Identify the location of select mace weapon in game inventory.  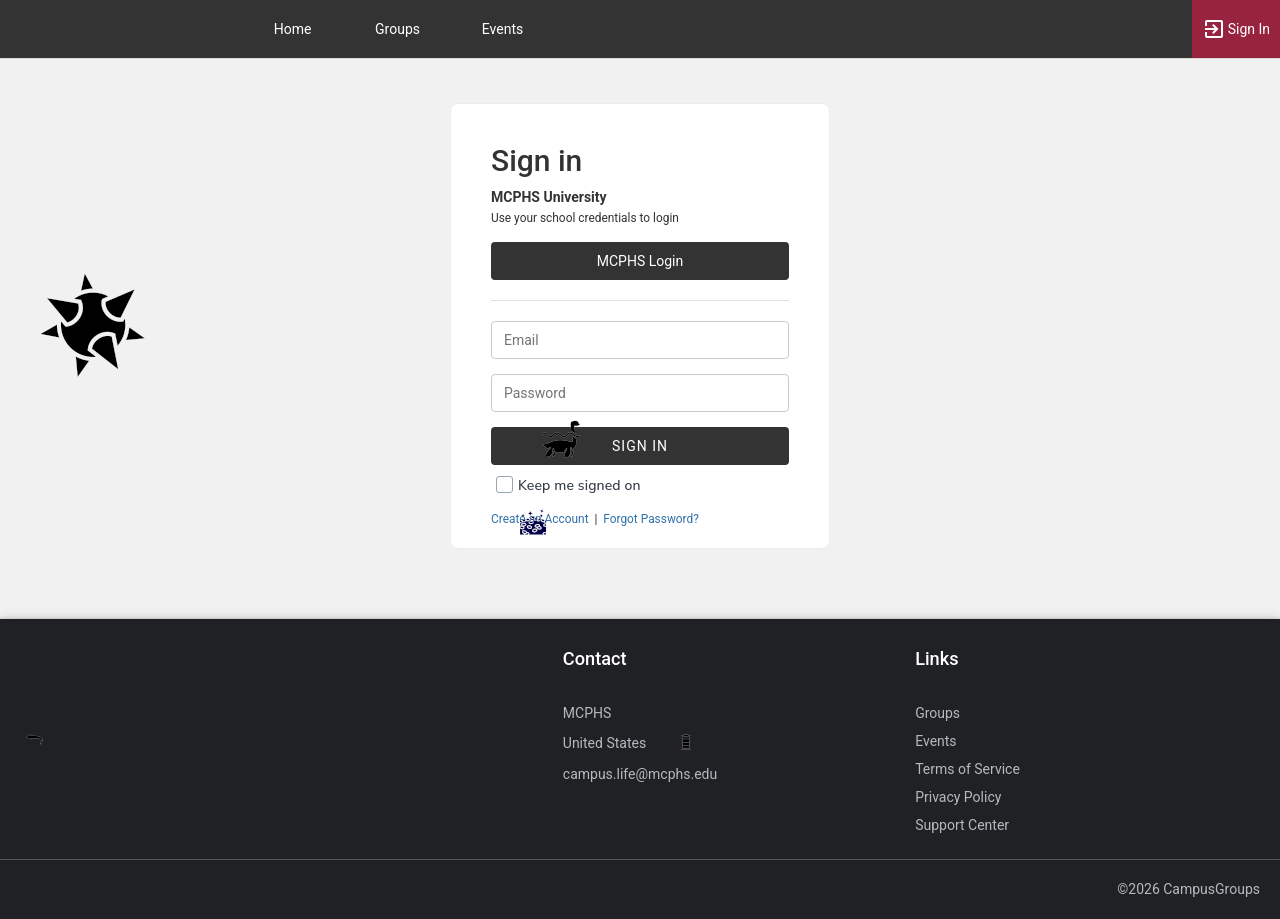
(92, 325).